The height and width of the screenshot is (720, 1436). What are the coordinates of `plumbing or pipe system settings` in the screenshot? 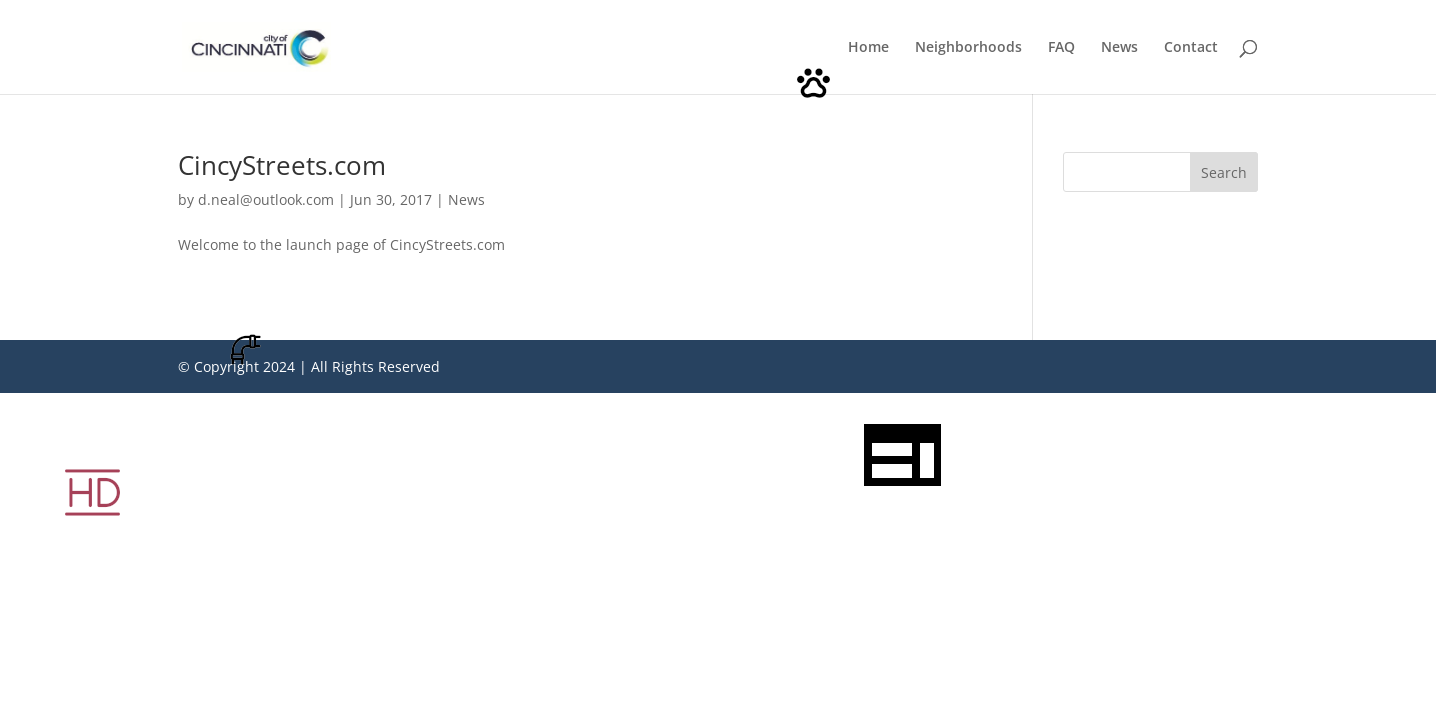 It's located at (244, 348).